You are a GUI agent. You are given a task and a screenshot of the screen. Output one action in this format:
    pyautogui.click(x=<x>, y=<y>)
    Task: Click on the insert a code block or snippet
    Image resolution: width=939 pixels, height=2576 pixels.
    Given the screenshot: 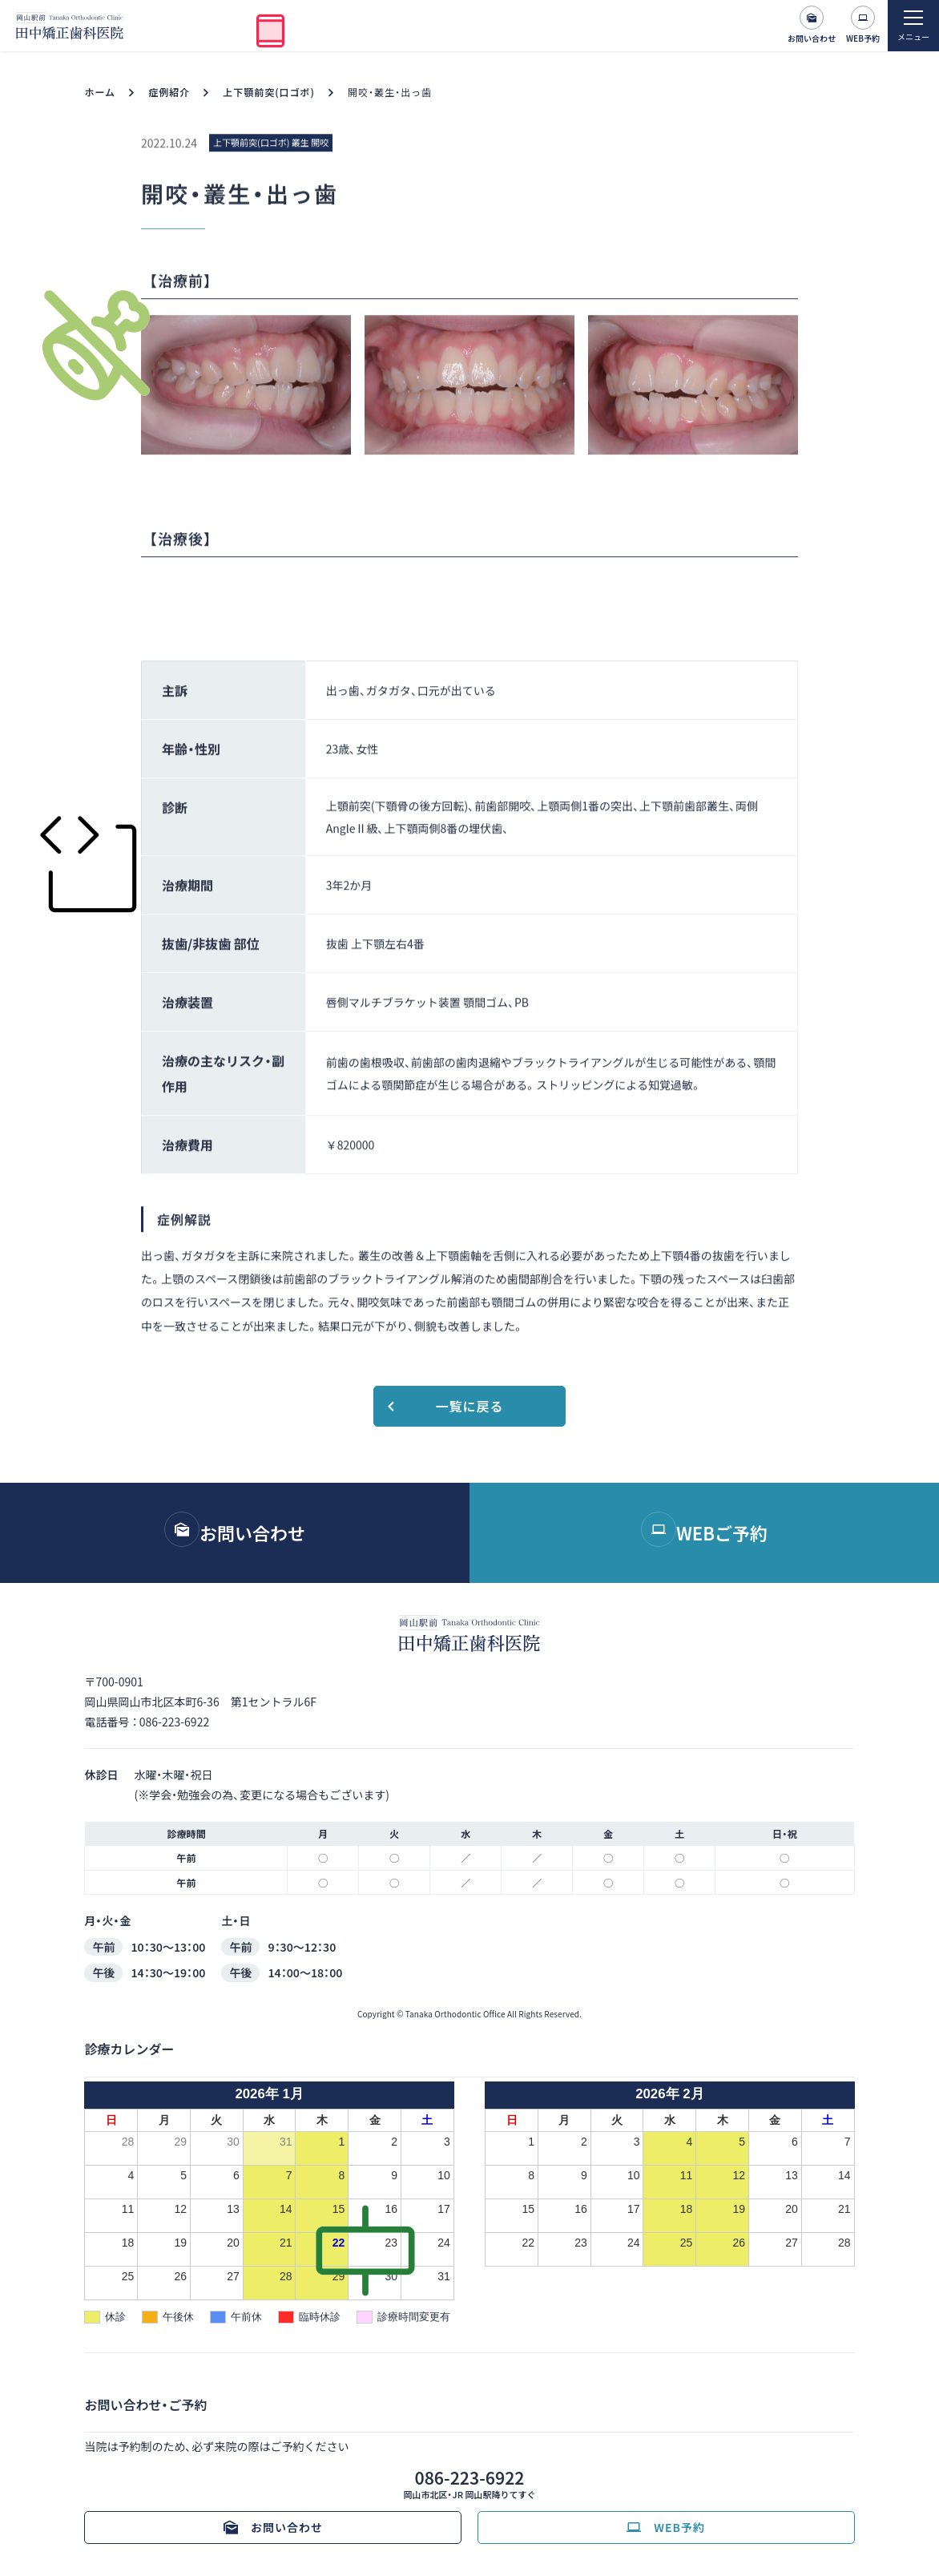 What is the action you would take?
    pyautogui.click(x=92, y=868)
    